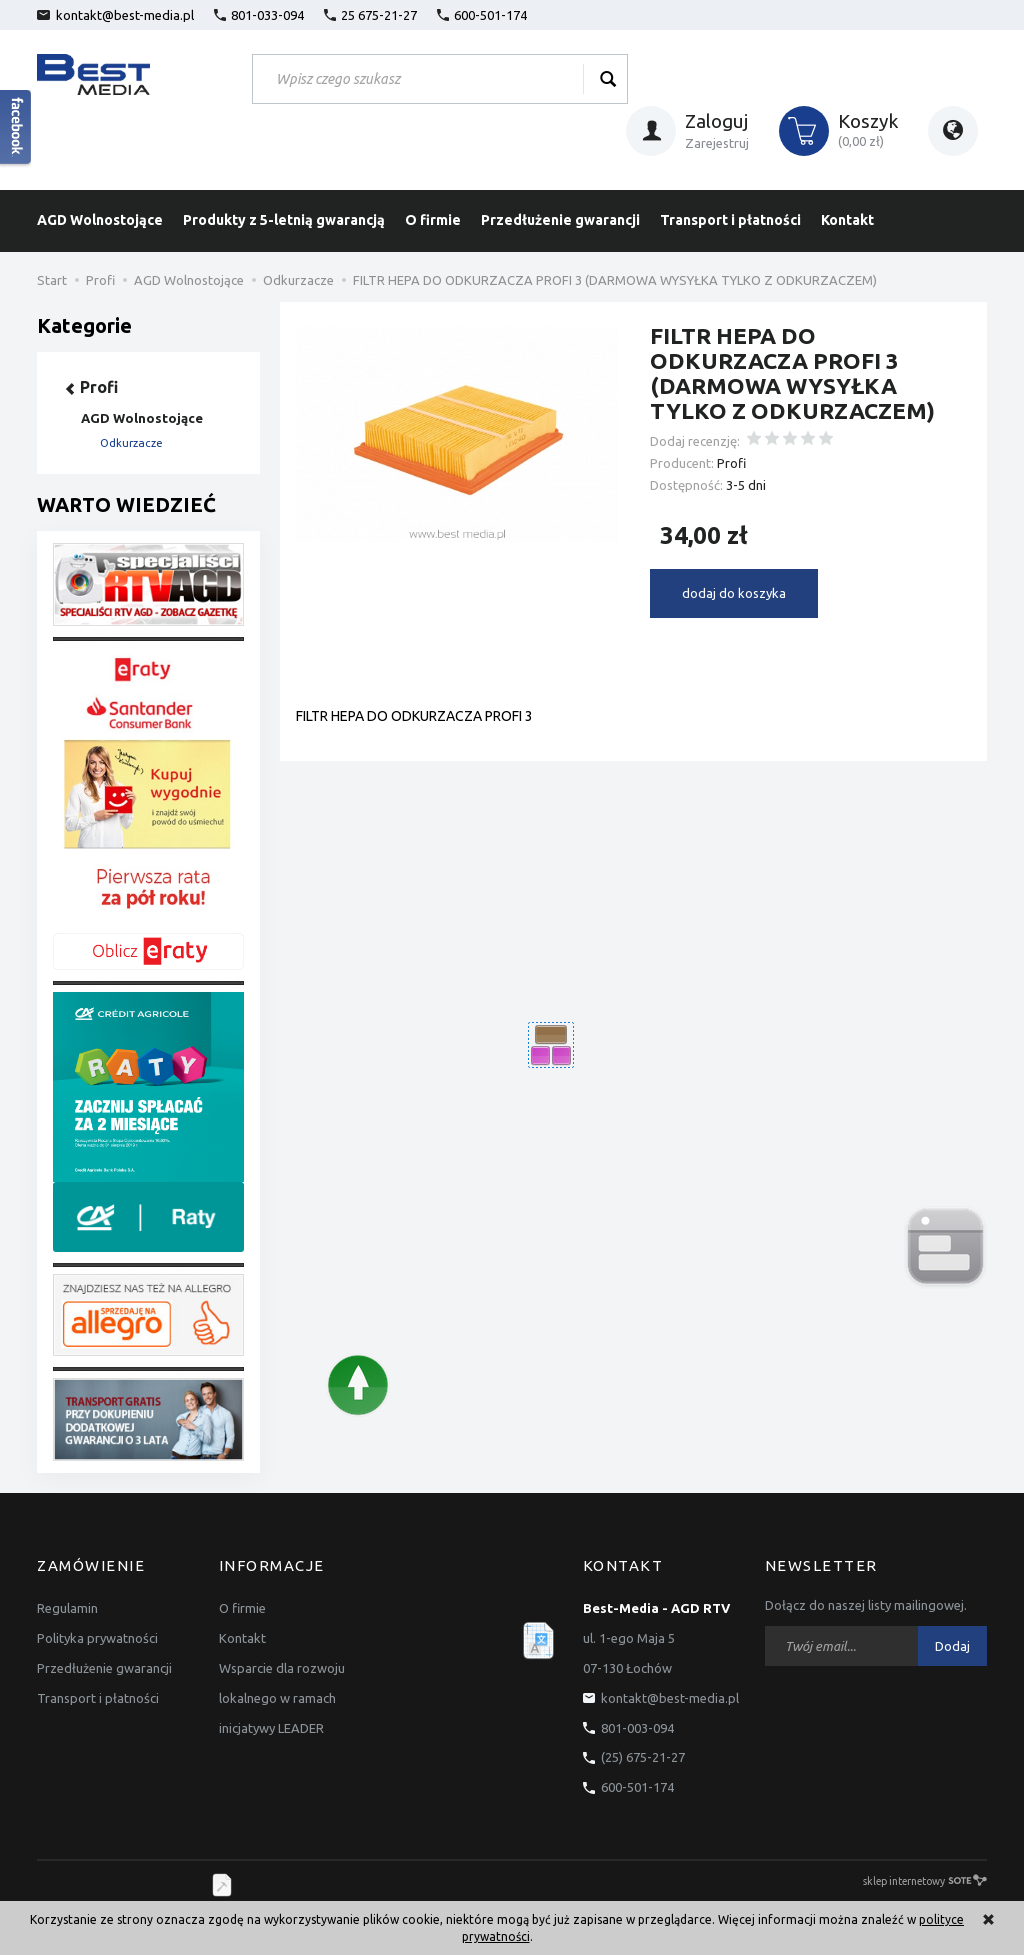 The width and height of the screenshot is (1024, 1955). What do you see at coordinates (358, 1385) in the screenshot?
I see `indicates a software update is available` at bounding box center [358, 1385].